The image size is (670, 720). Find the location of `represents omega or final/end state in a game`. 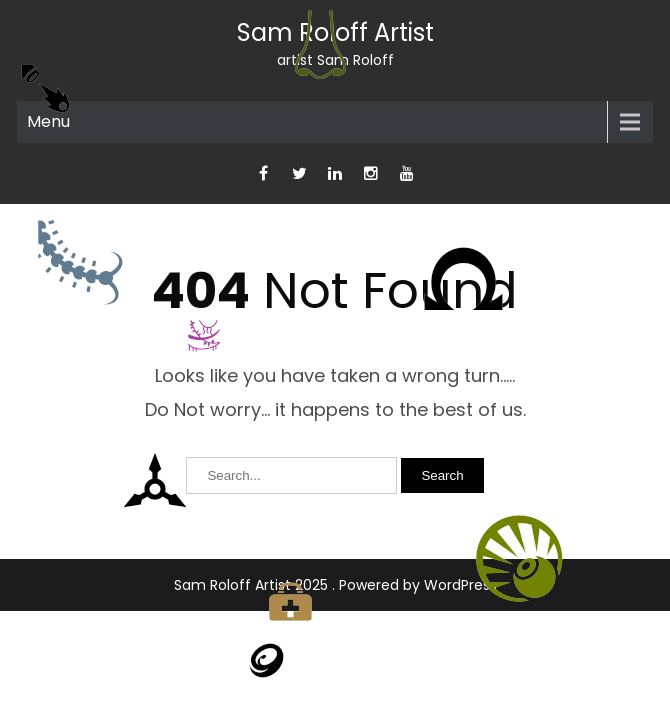

represents omega or final/end state in a game is located at coordinates (463, 279).